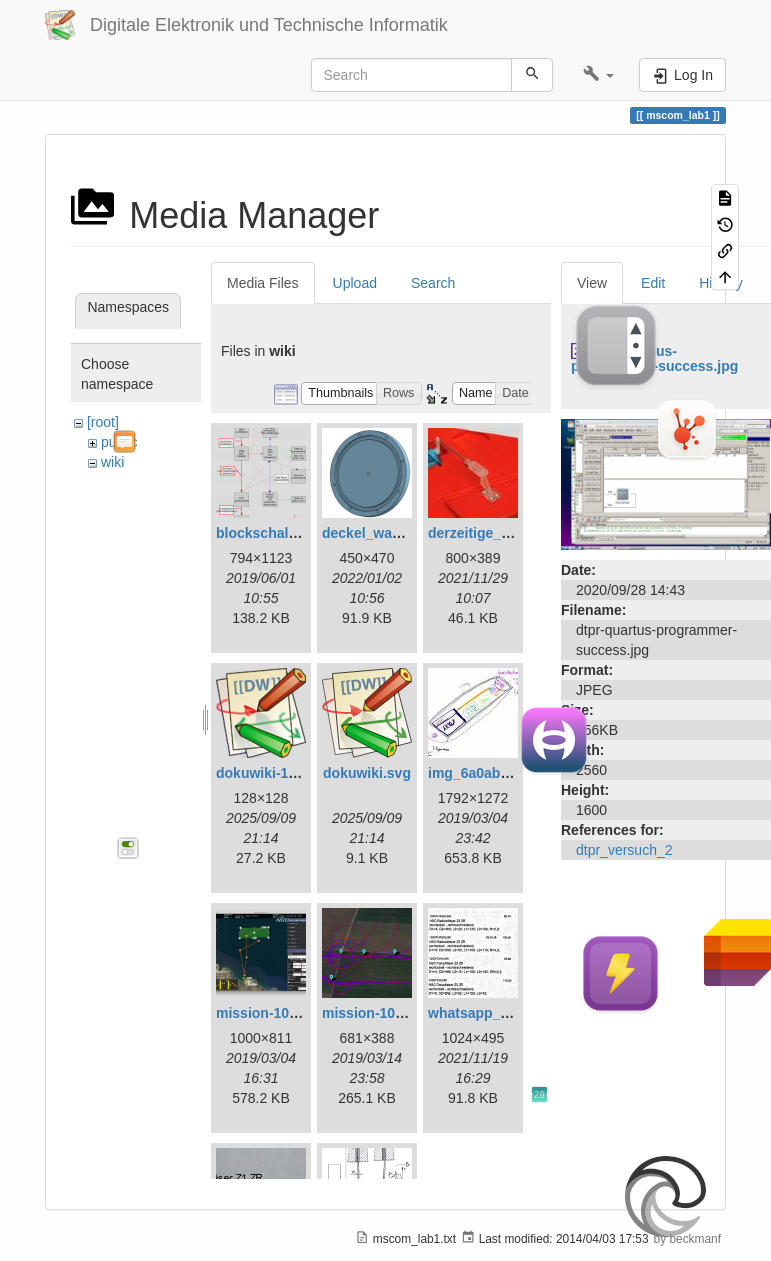 The image size is (771, 1261). I want to click on open keypunch typing practice app, so click(620, 973).